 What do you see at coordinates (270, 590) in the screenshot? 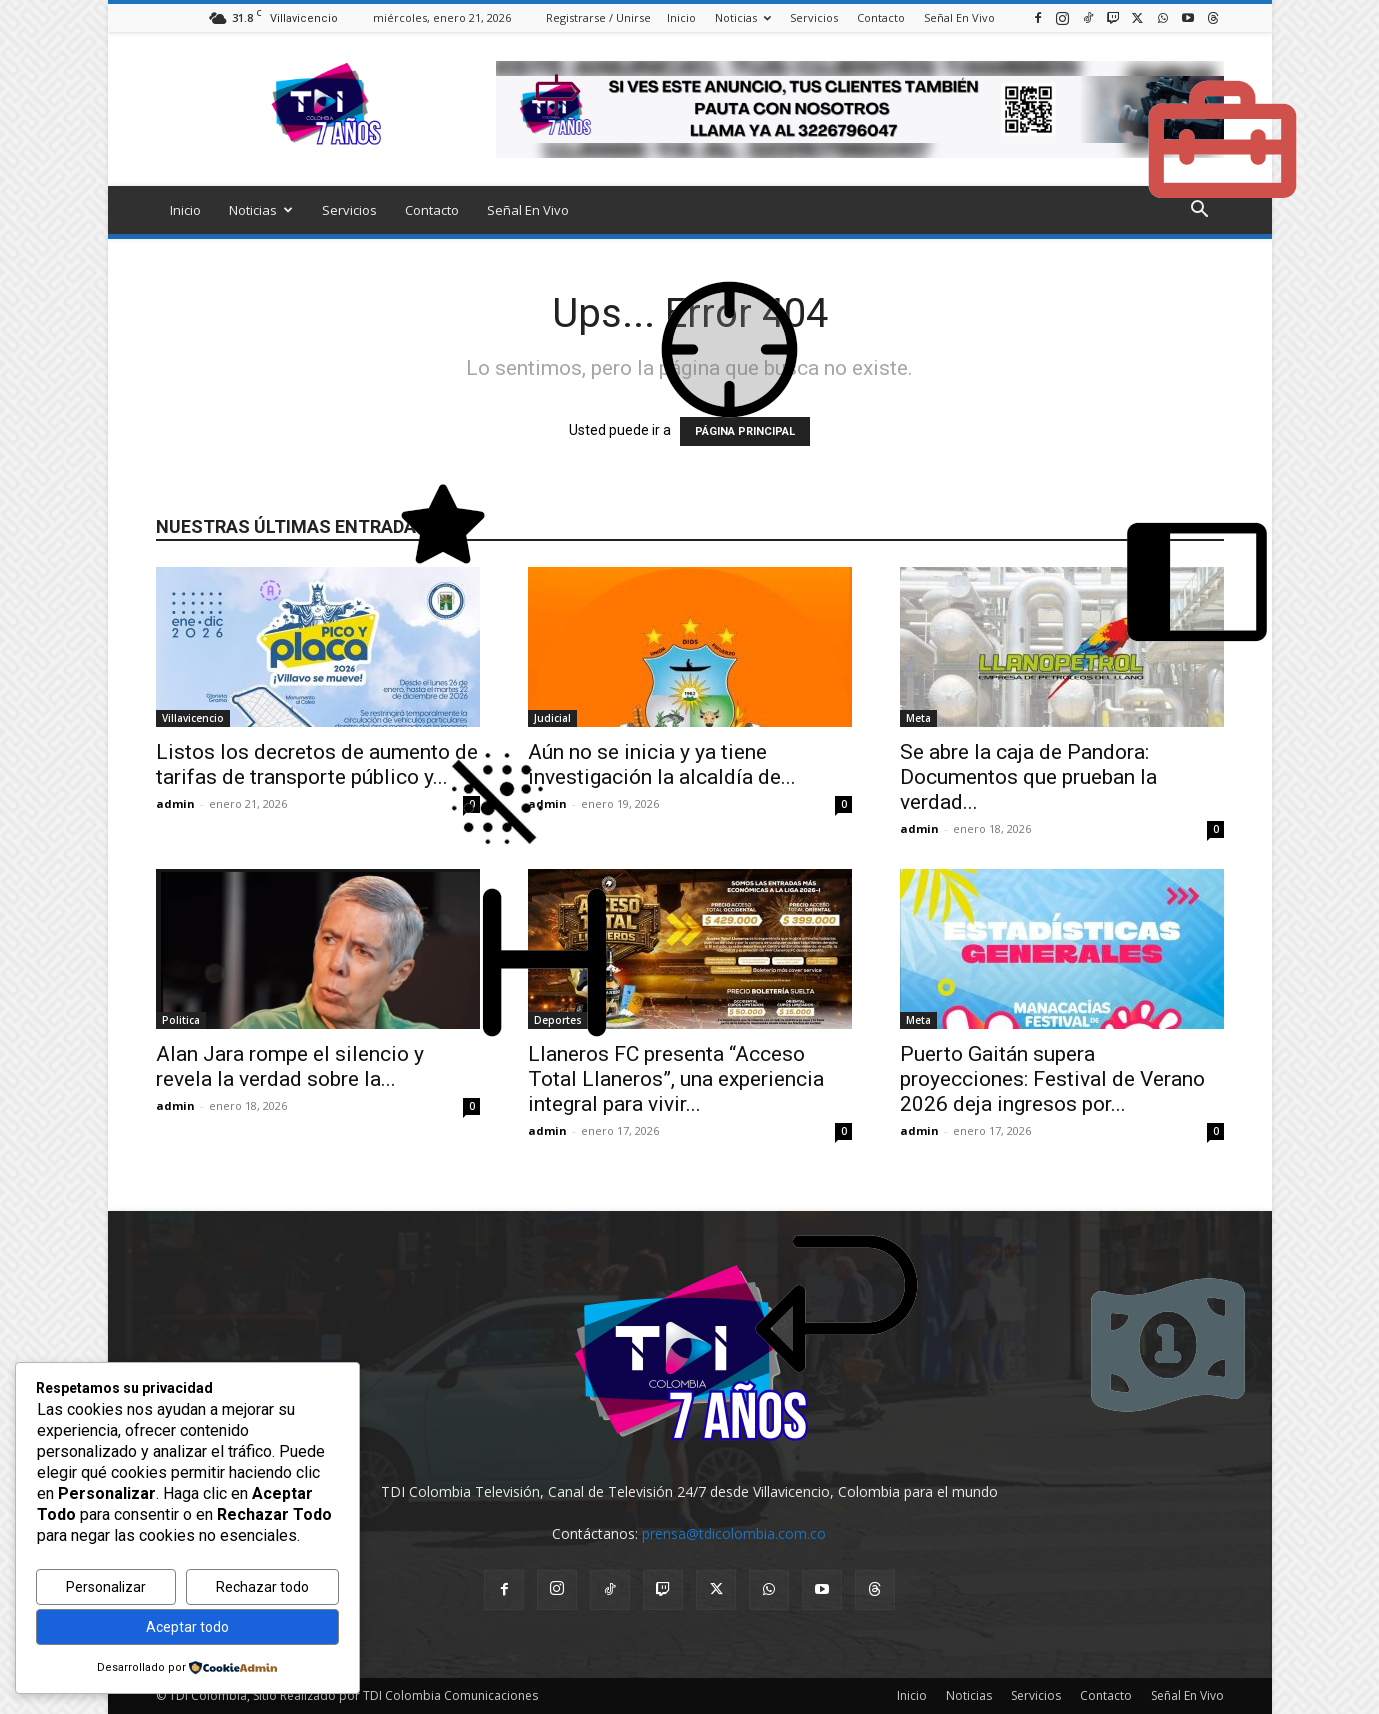
I see `indicates a draft or pending annotation` at bounding box center [270, 590].